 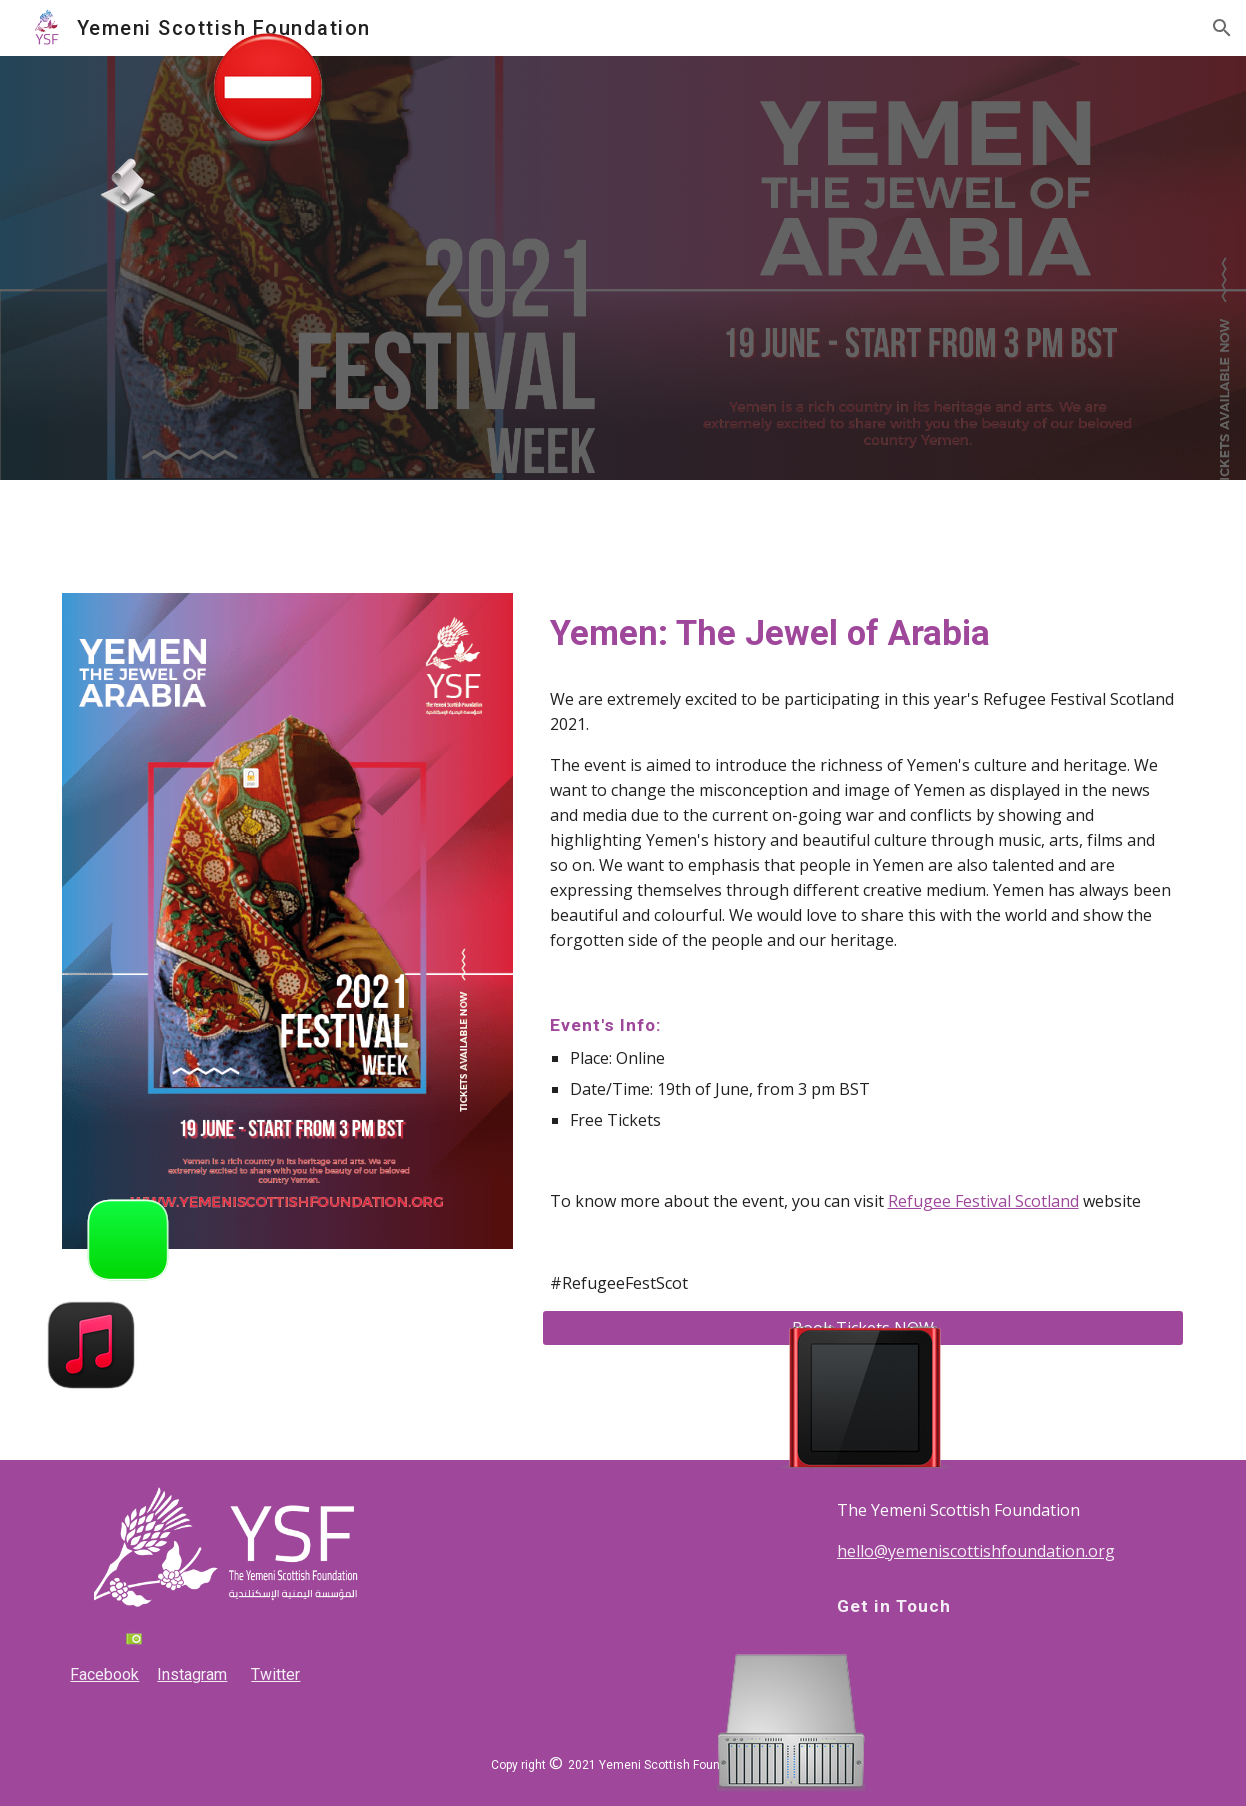 I want to click on open the Apple Music app, so click(x=91, y=1345).